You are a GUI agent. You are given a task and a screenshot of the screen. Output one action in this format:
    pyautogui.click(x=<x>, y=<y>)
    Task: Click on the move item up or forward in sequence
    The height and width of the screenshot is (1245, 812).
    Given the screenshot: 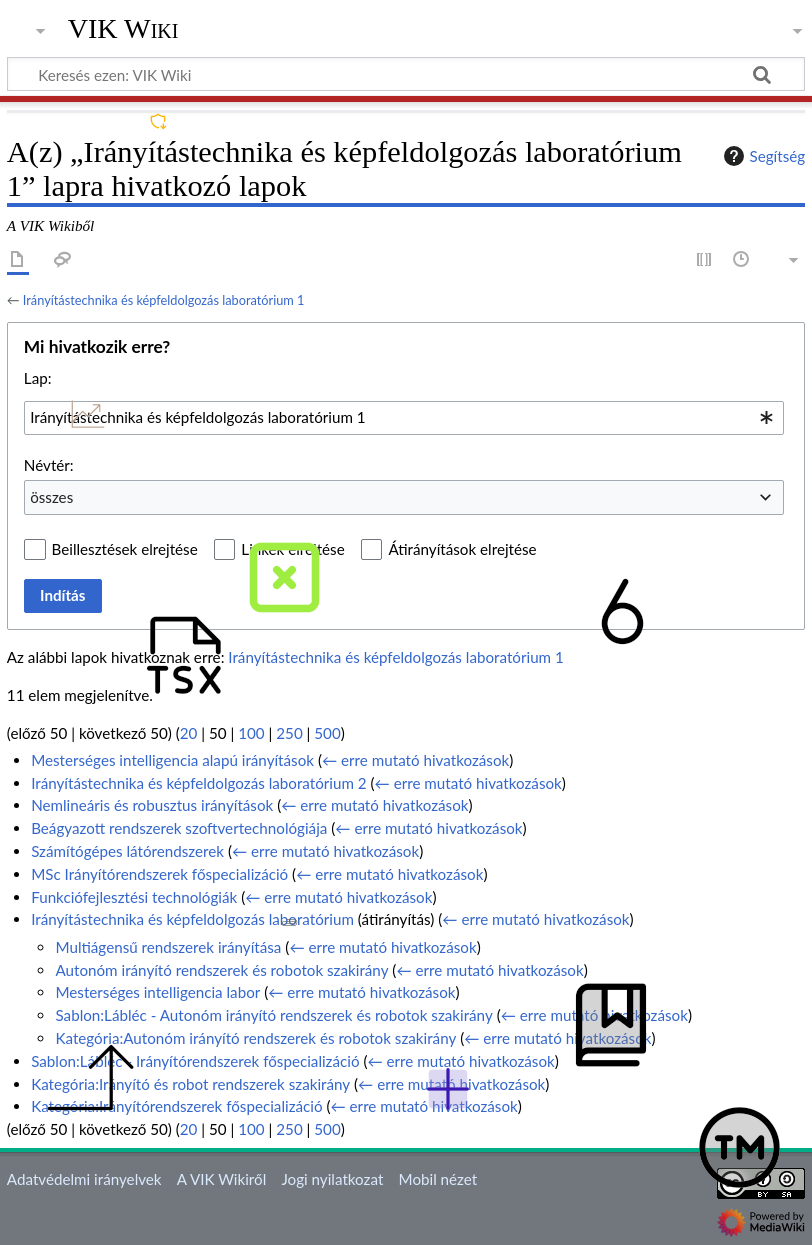 What is the action you would take?
    pyautogui.click(x=94, y=1081)
    